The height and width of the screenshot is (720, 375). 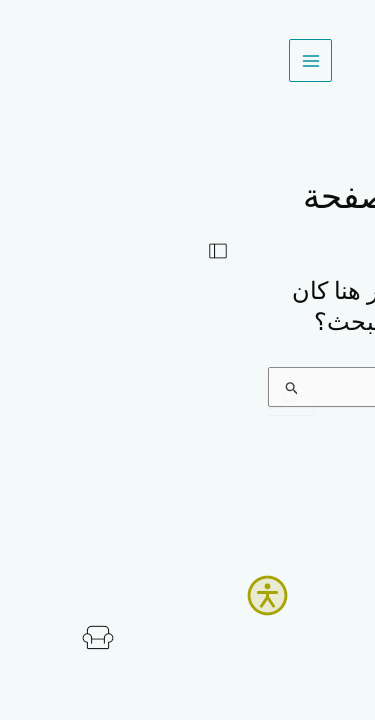 I want to click on browse furniture or home decor items, so click(x=98, y=638).